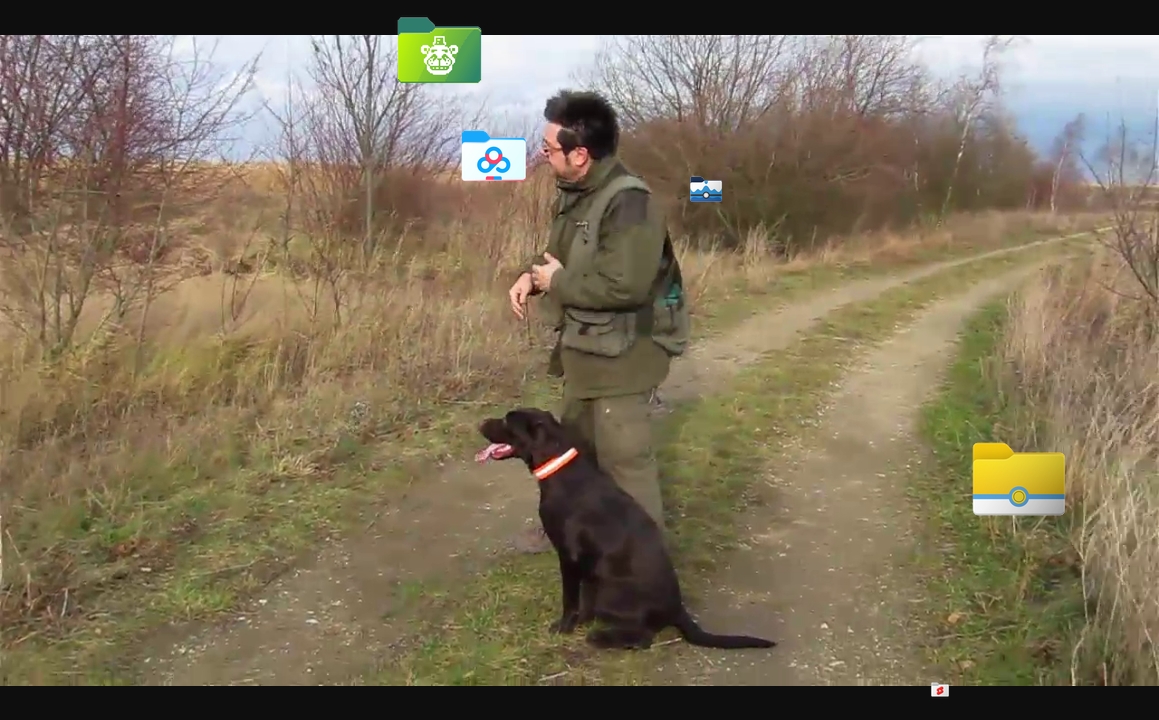 The image size is (1159, 720). Describe the element at coordinates (493, 157) in the screenshot. I see `open Baidu Netdisk cloud storage folder` at that location.